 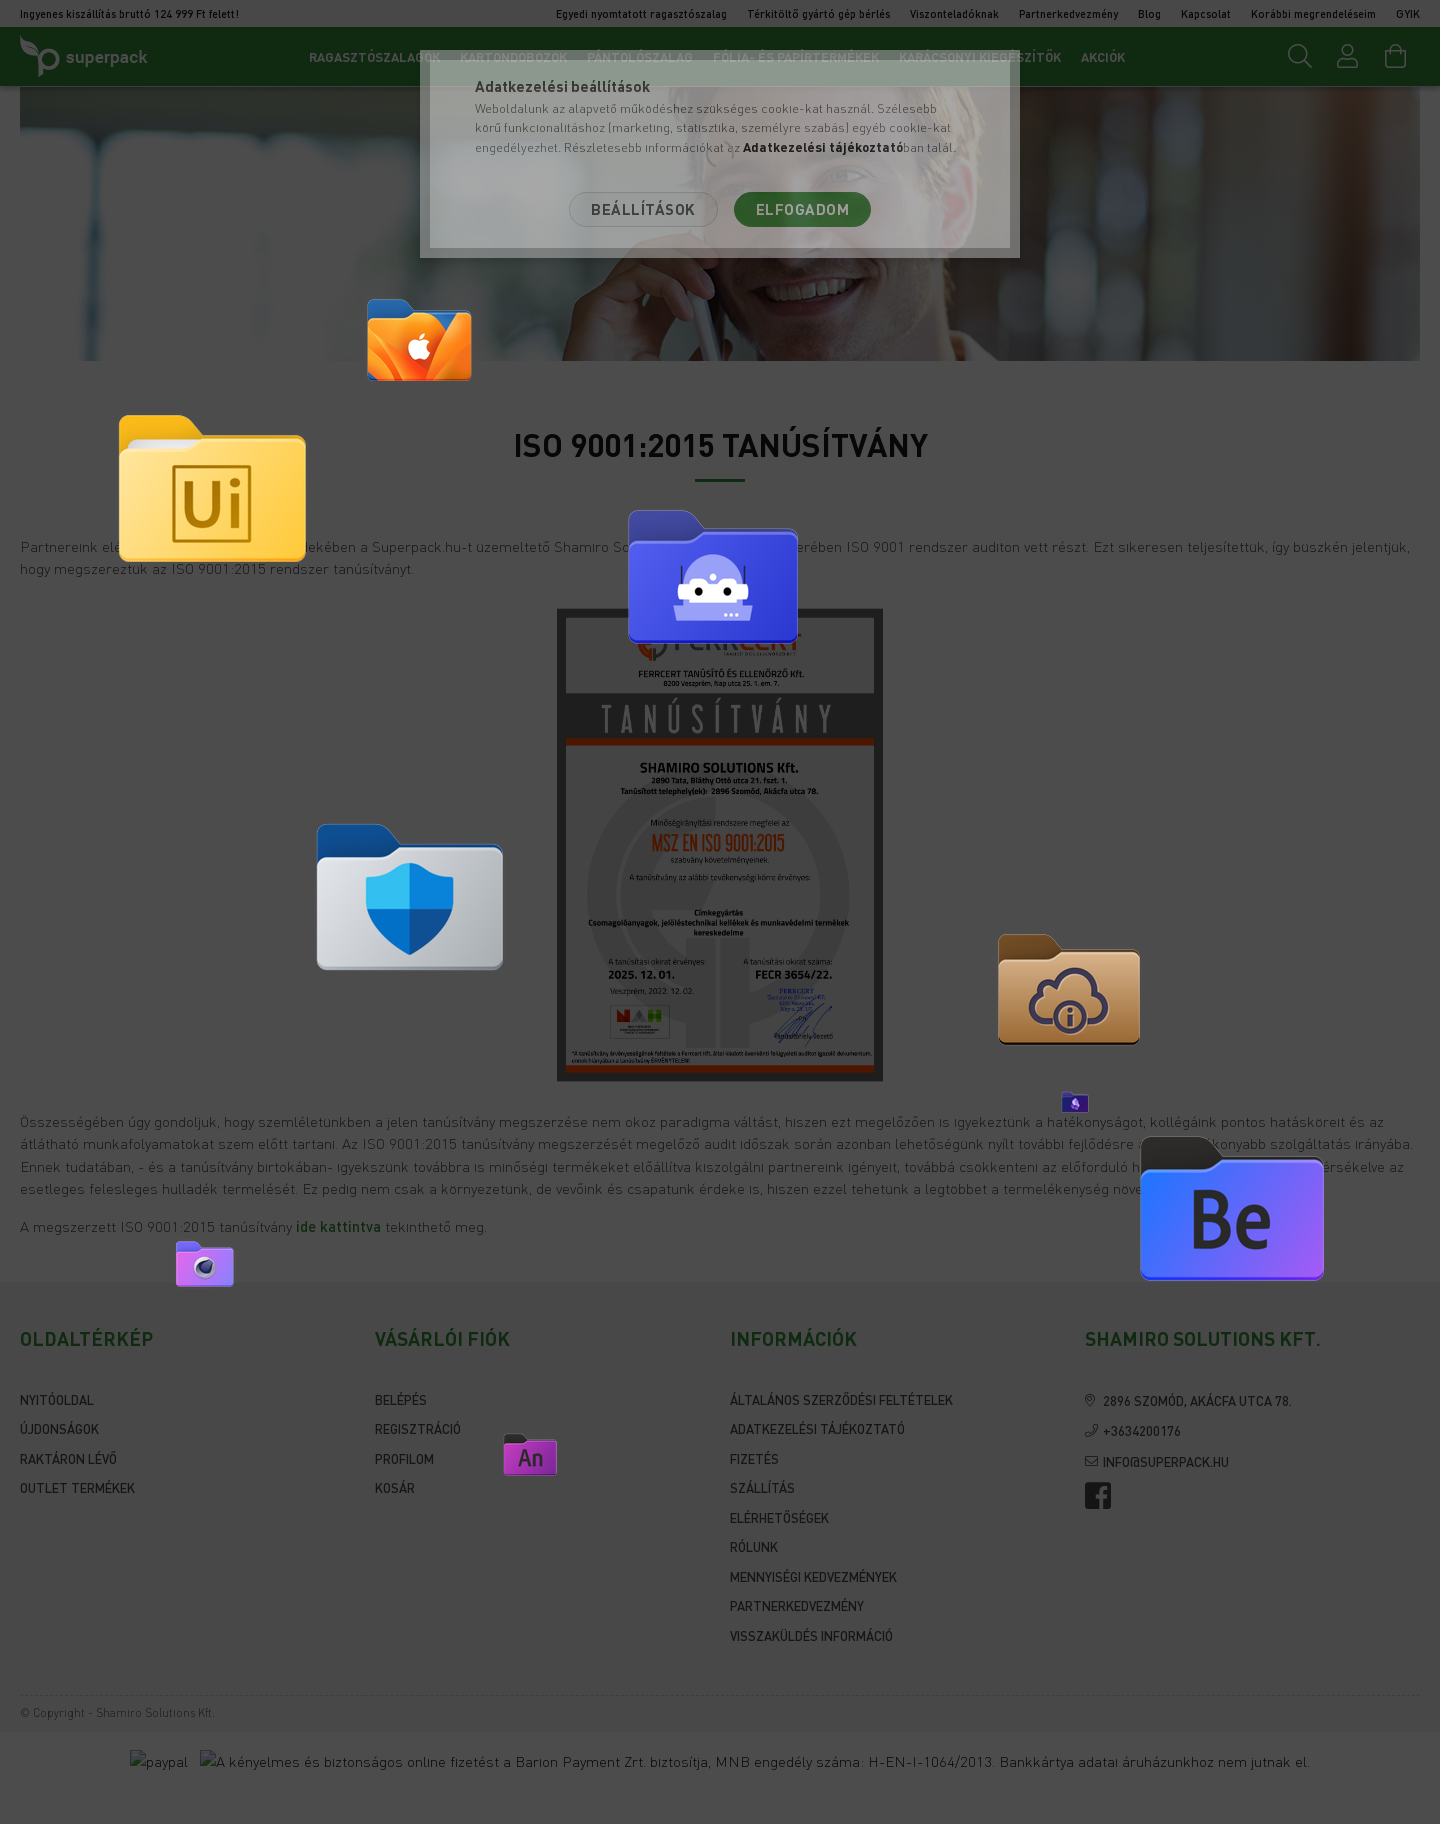 I want to click on open apache httpd server configuration folder, so click(x=1068, y=993).